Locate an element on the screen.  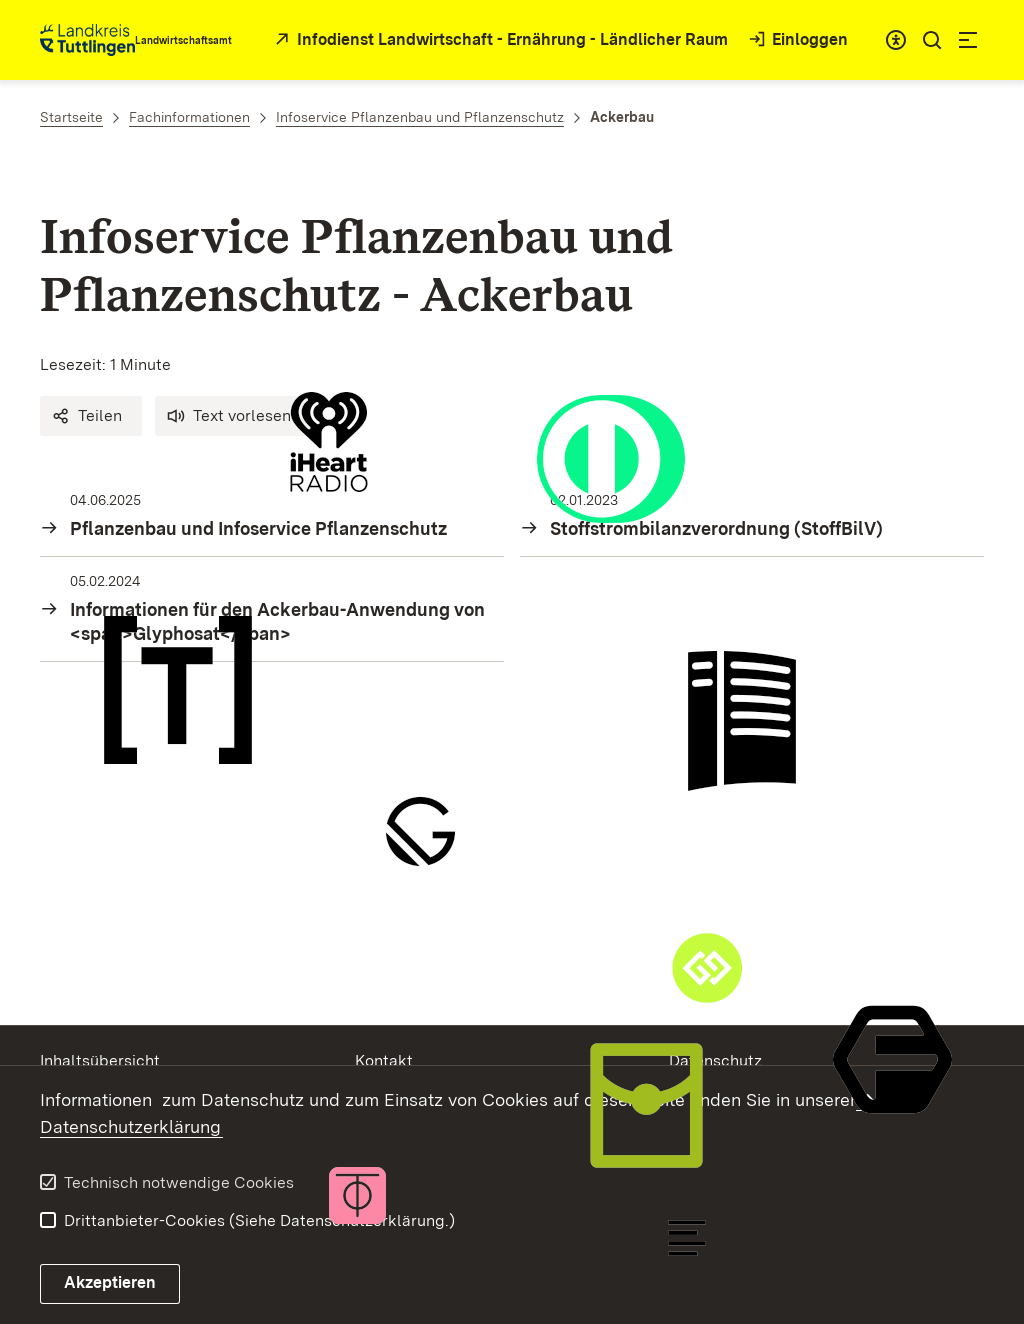
open floorp browser is located at coordinates (892, 1059).